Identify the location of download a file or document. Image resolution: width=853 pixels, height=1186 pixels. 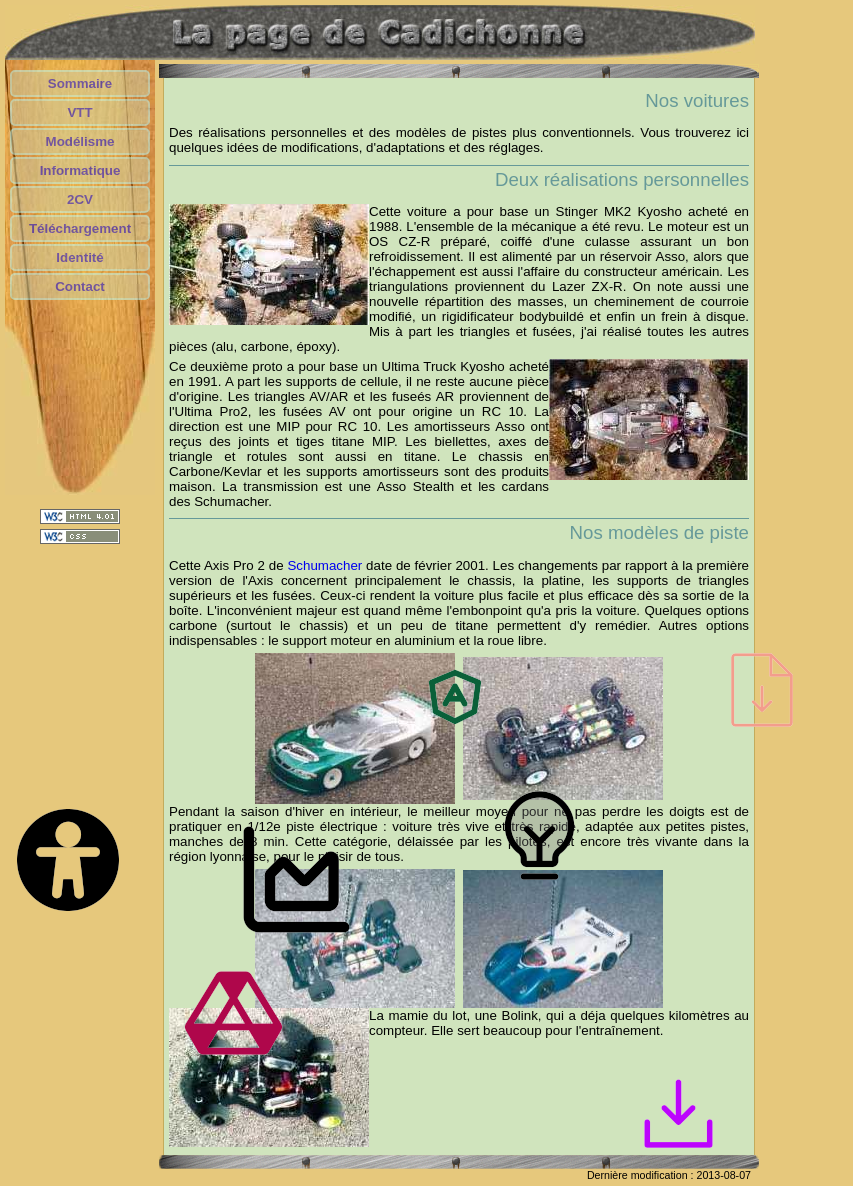
(678, 1116).